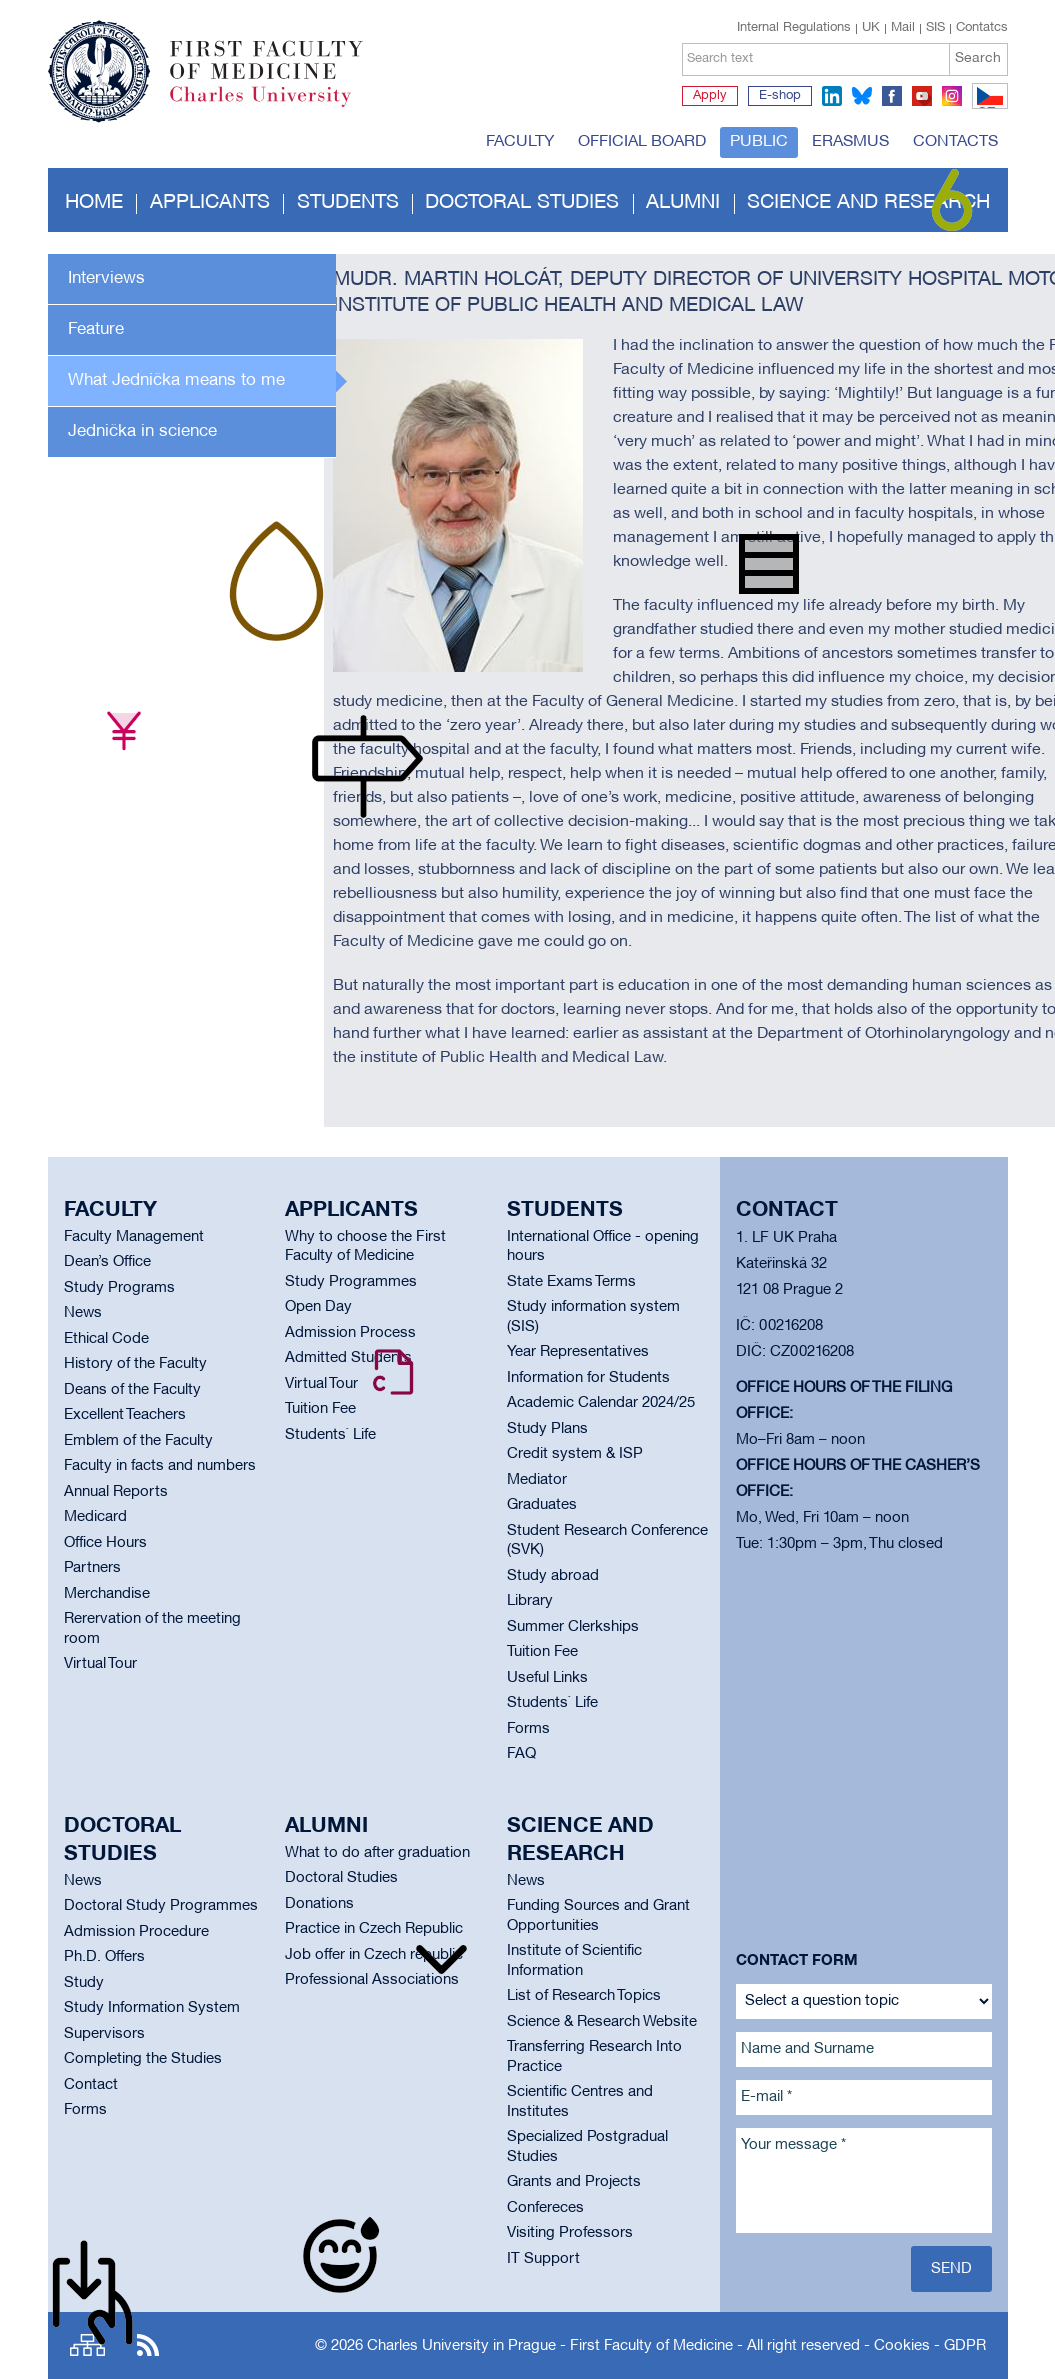 This screenshot has height=2379, width=1055. Describe the element at coordinates (363, 766) in the screenshot. I see `access directions or navigation options` at that location.